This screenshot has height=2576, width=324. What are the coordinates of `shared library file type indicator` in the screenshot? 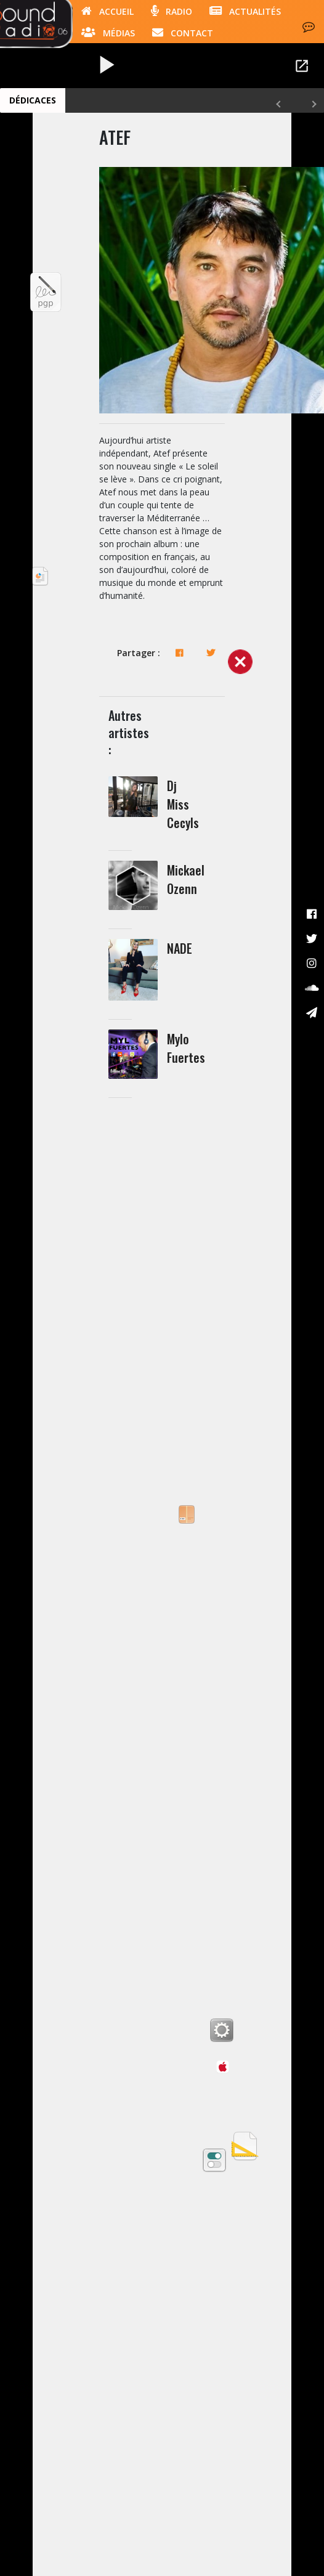 It's located at (222, 2030).